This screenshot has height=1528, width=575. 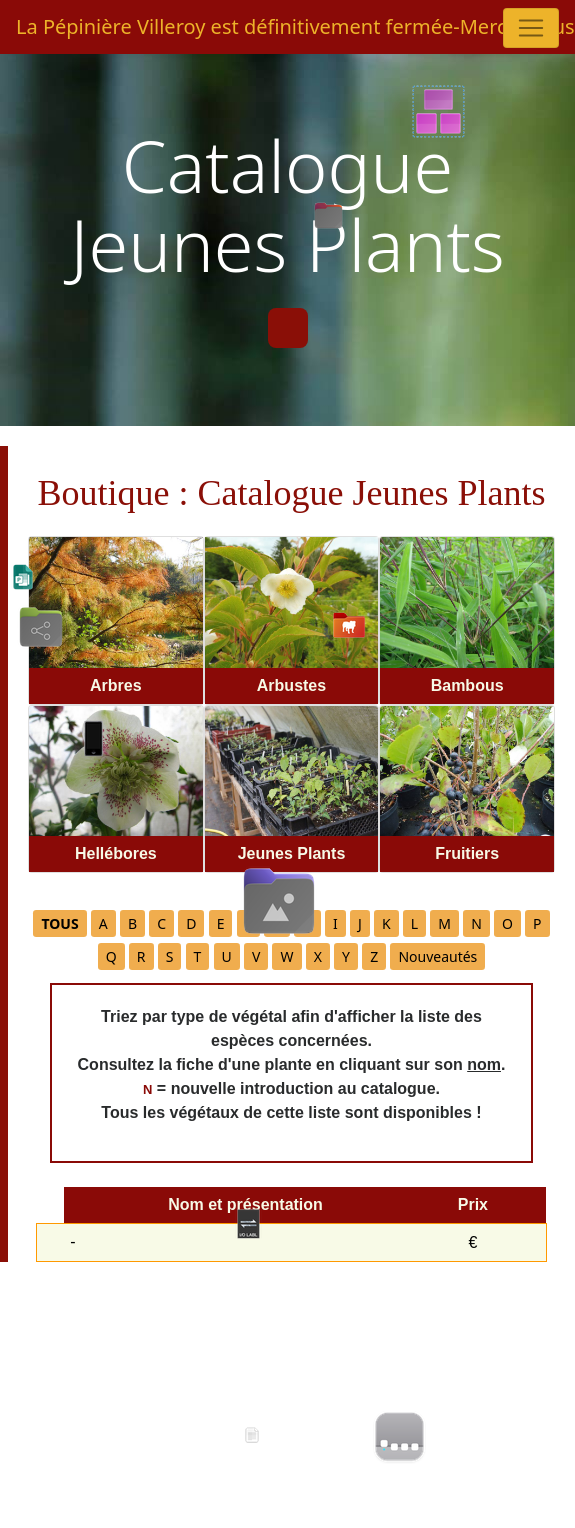 I want to click on iPod nano device in space gray, so click(x=93, y=738).